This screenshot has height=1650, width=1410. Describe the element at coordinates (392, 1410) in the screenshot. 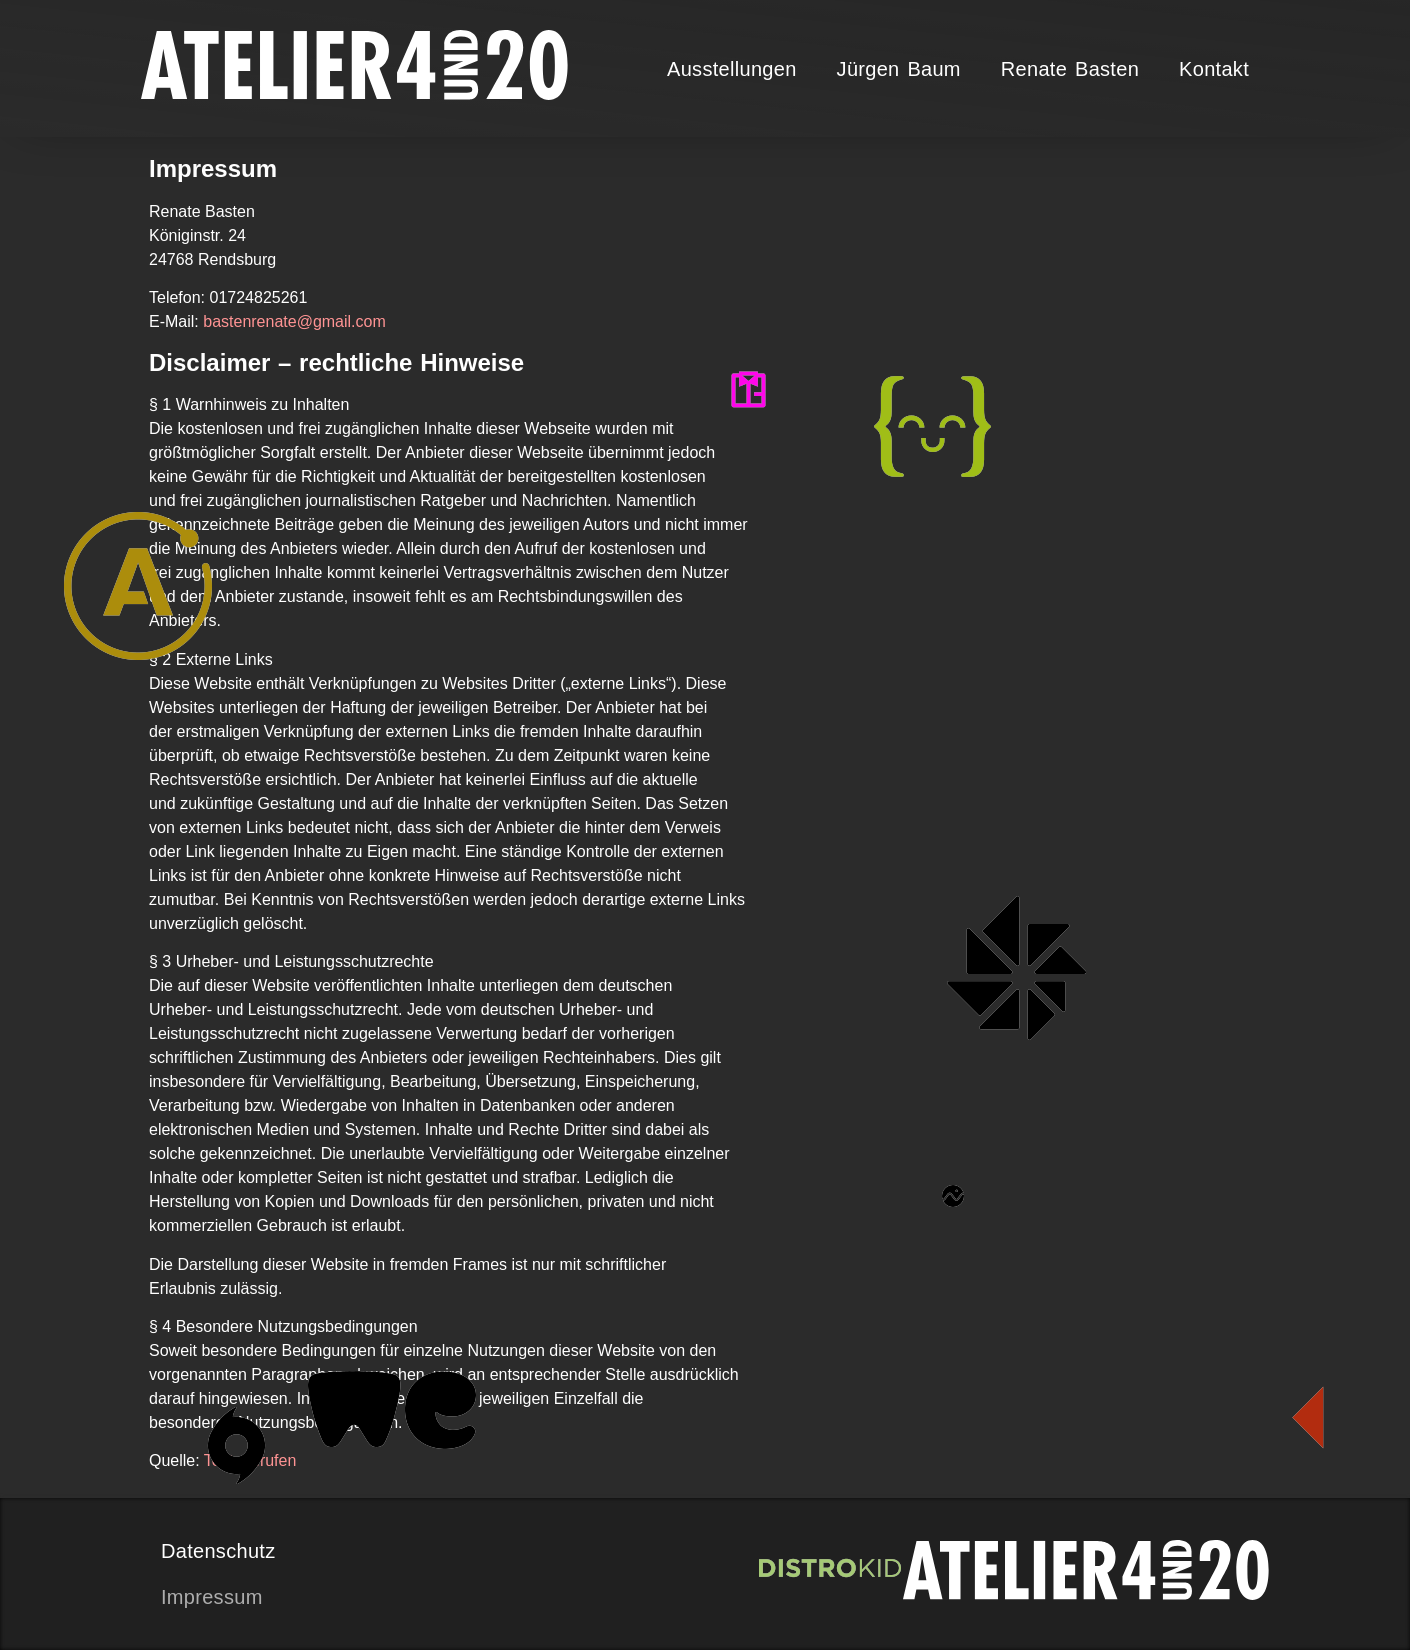

I see `open wetransfer file sharing service` at that location.